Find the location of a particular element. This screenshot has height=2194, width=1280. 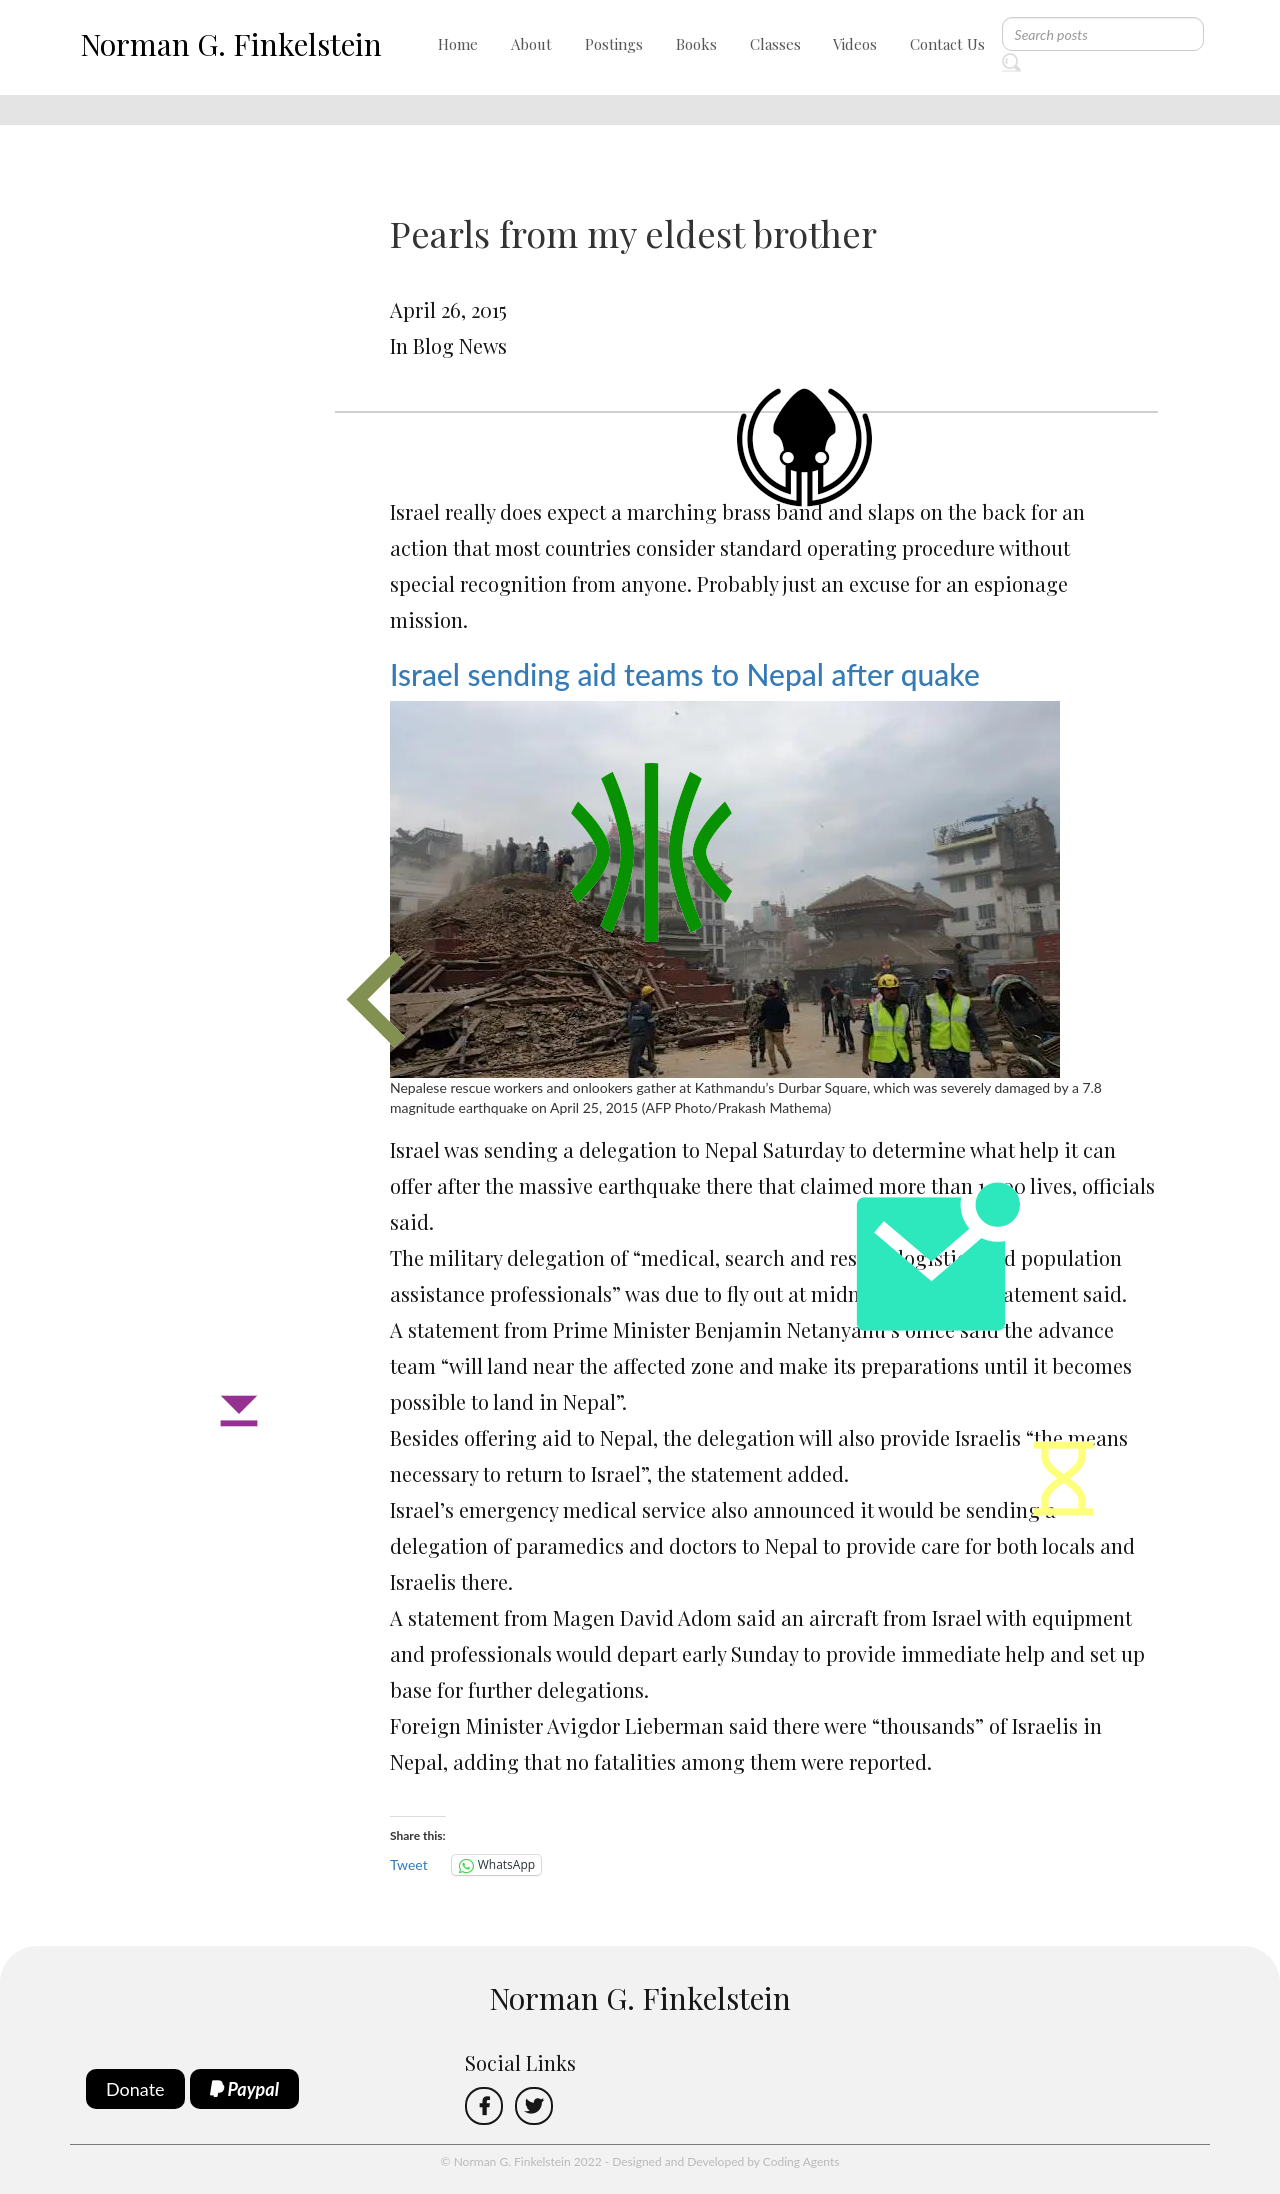

go back to the previous screen is located at coordinates (376, 999).